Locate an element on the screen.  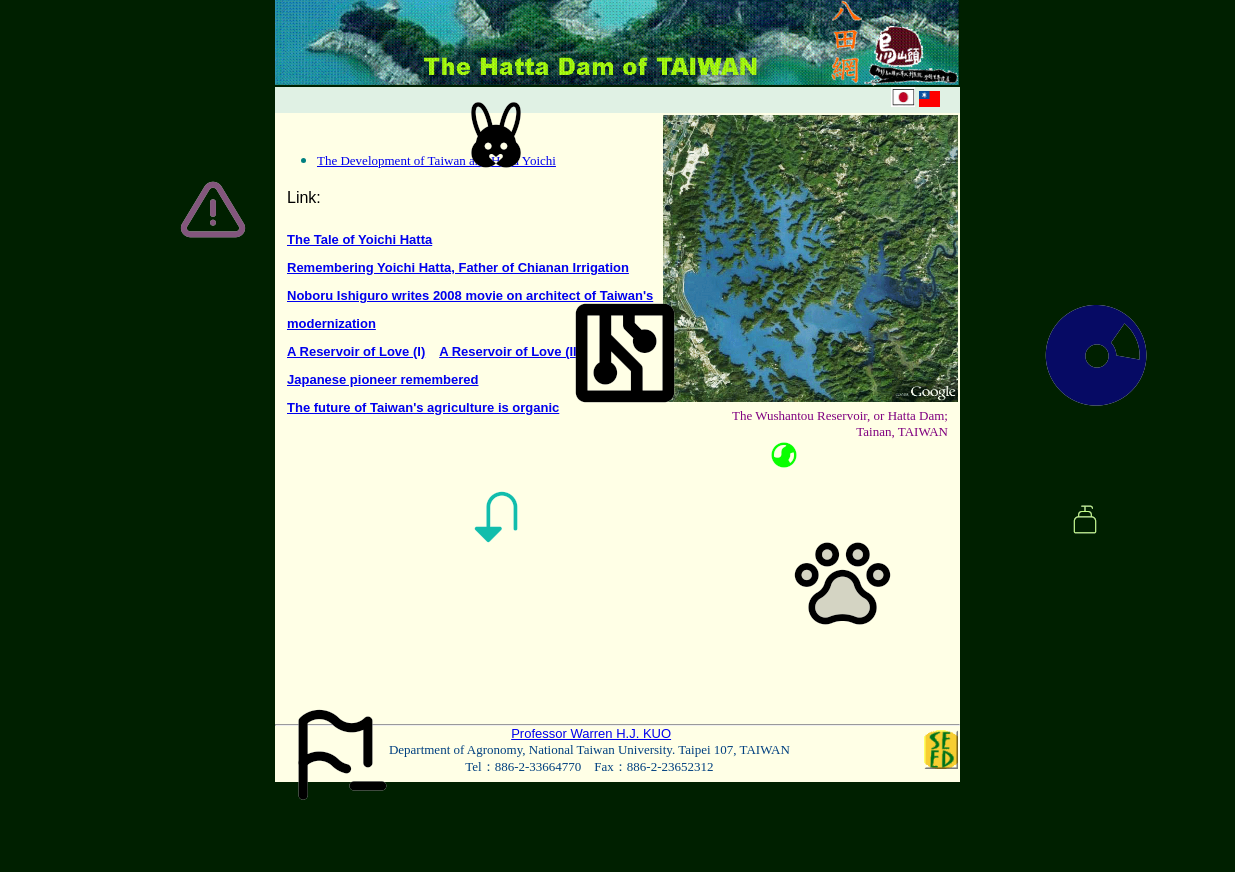
undo or reverse previous action is located at coordinates (498, 517).